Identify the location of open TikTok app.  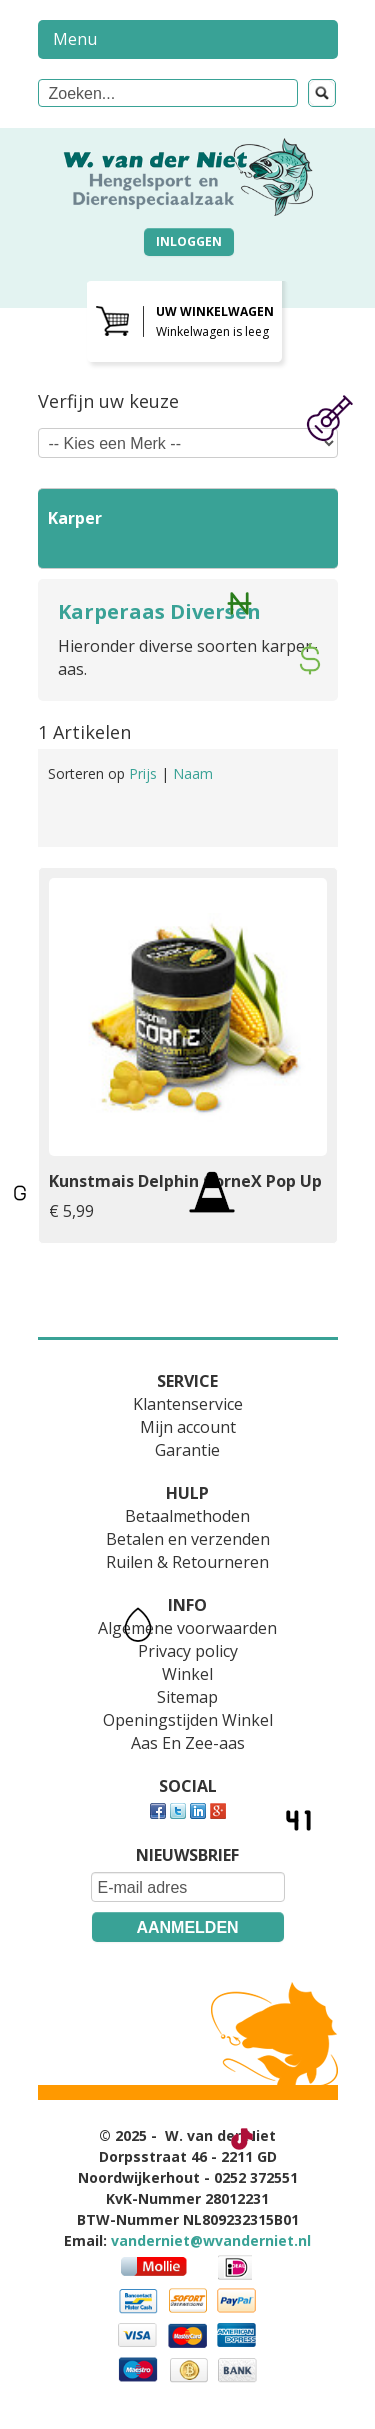
(242, 2139).